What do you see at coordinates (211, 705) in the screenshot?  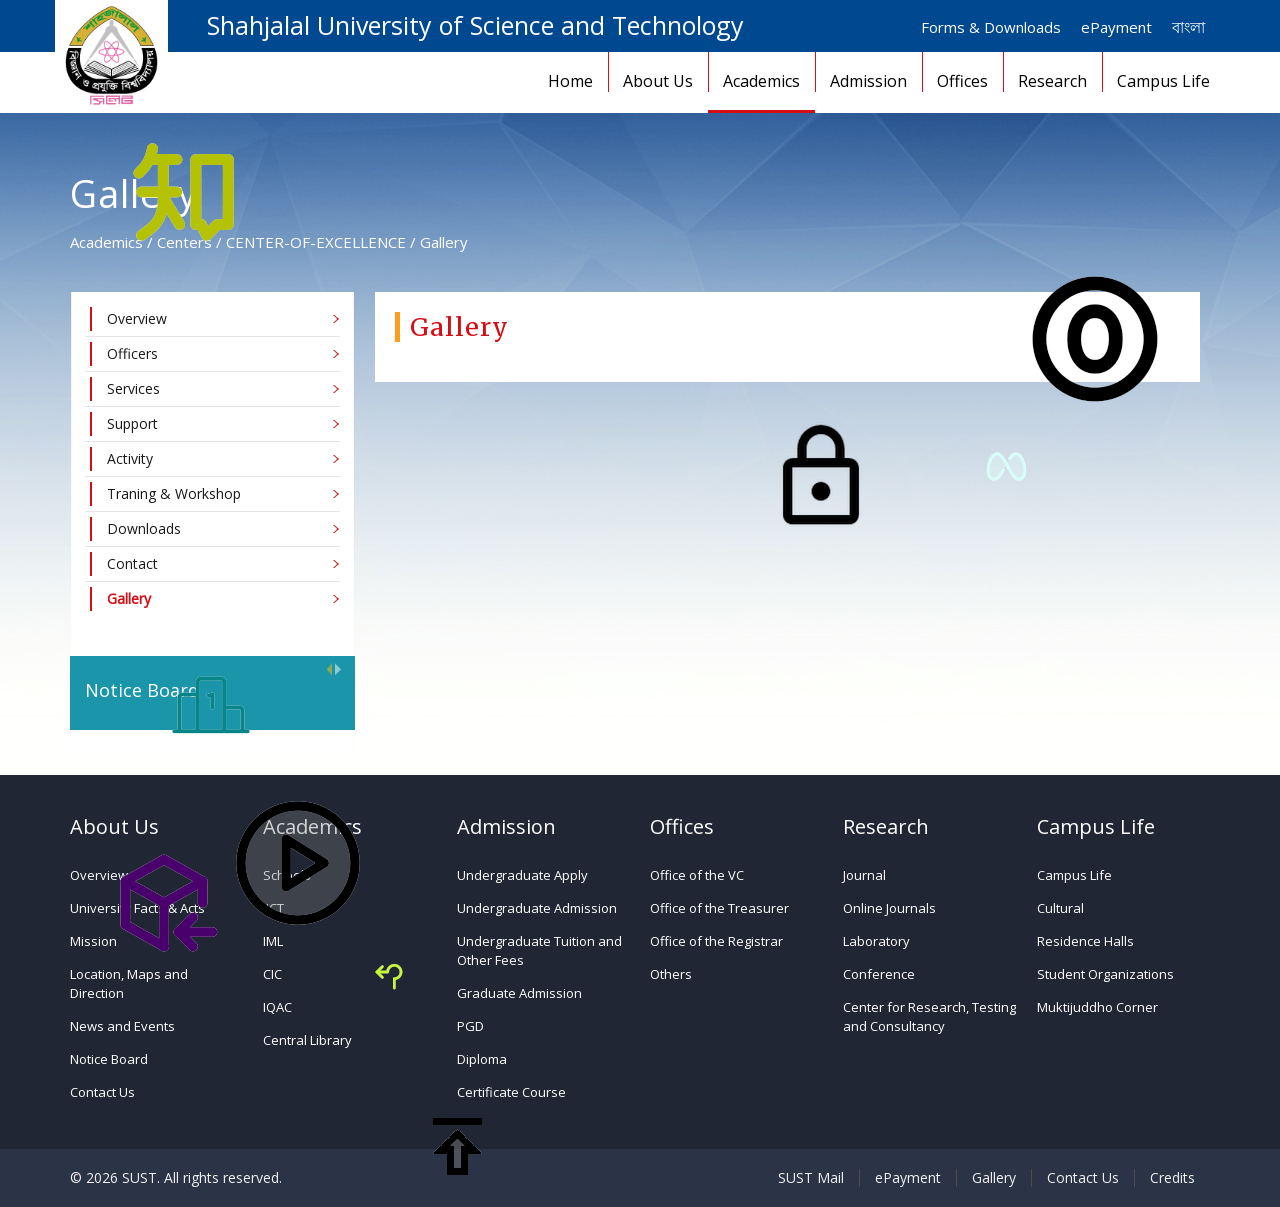 I see `view leaderboard or rankings` at bounding box center [211, 705].